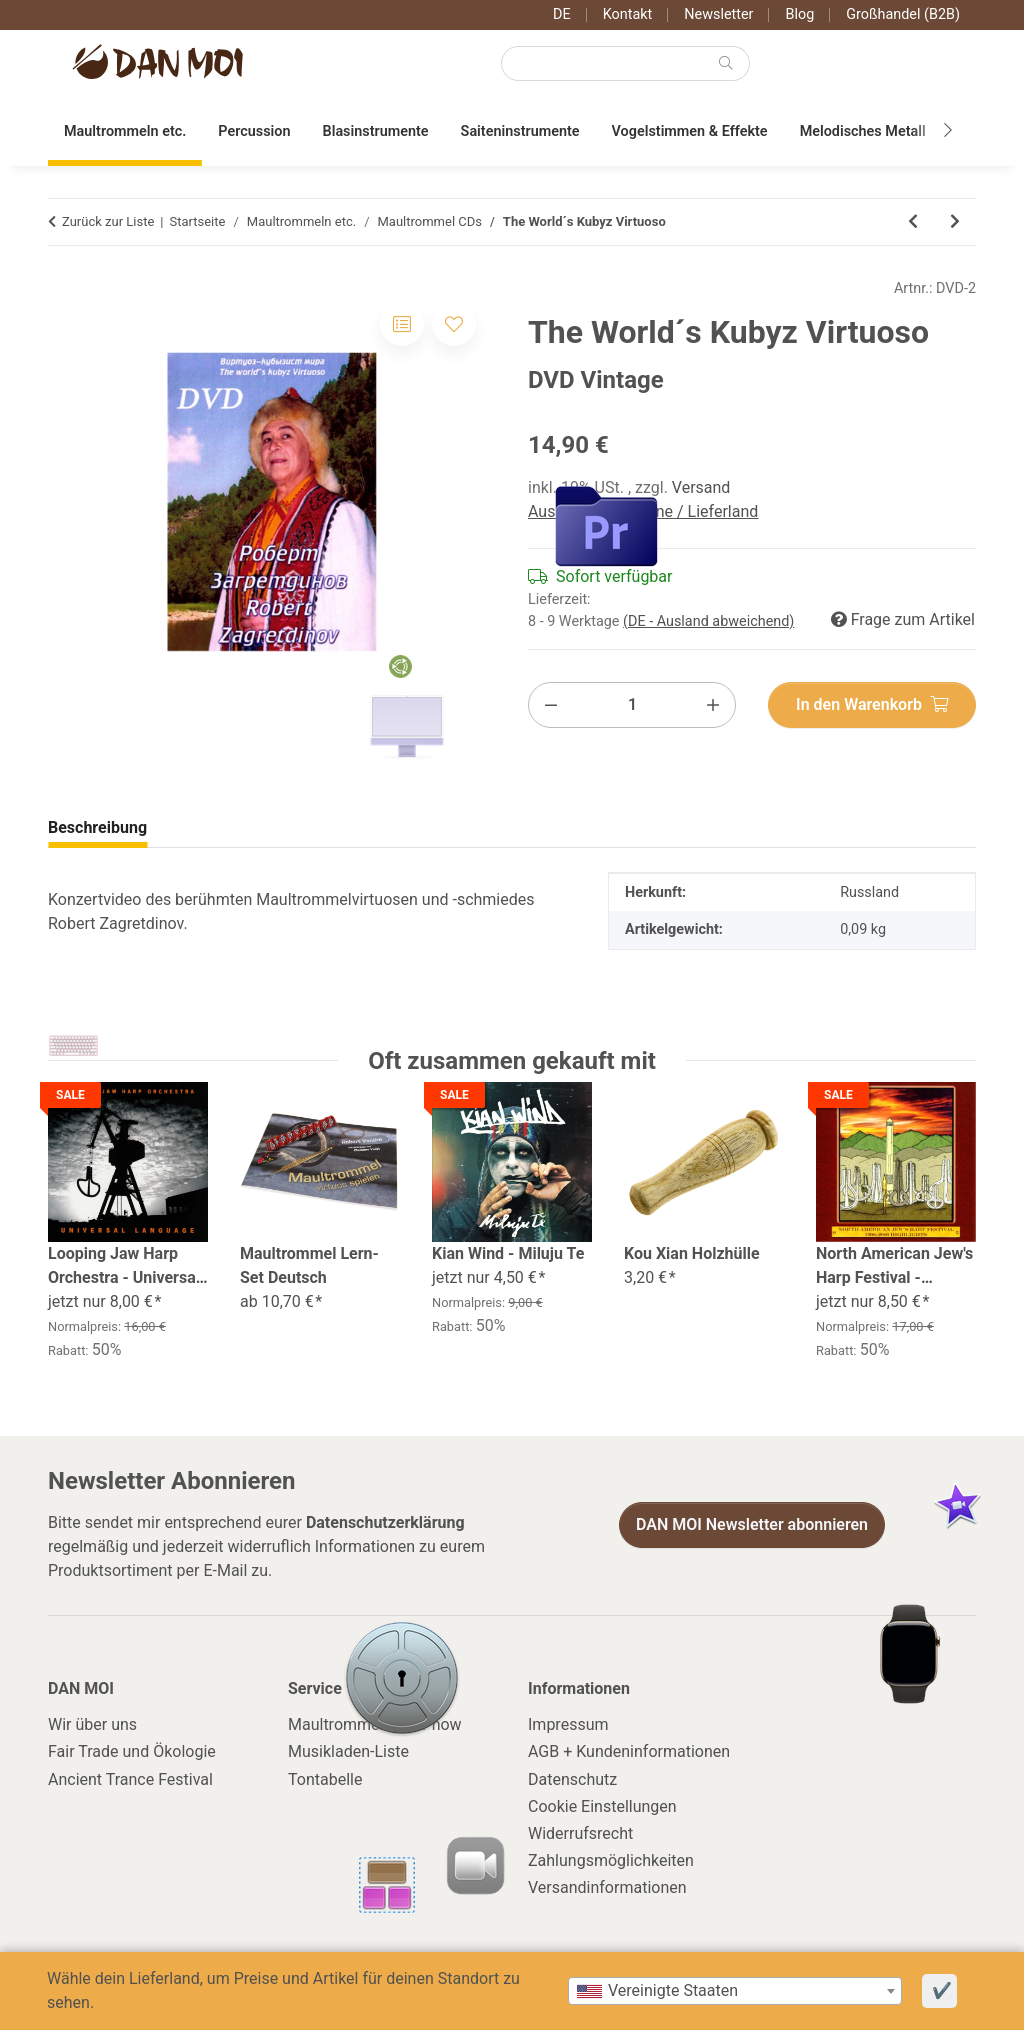 The height and width of the screenshot is (2030, 1024). Describe the element at coordinates (402, 1678) in the screenshot. I see `access archived camera footage in iMovie` at that location.